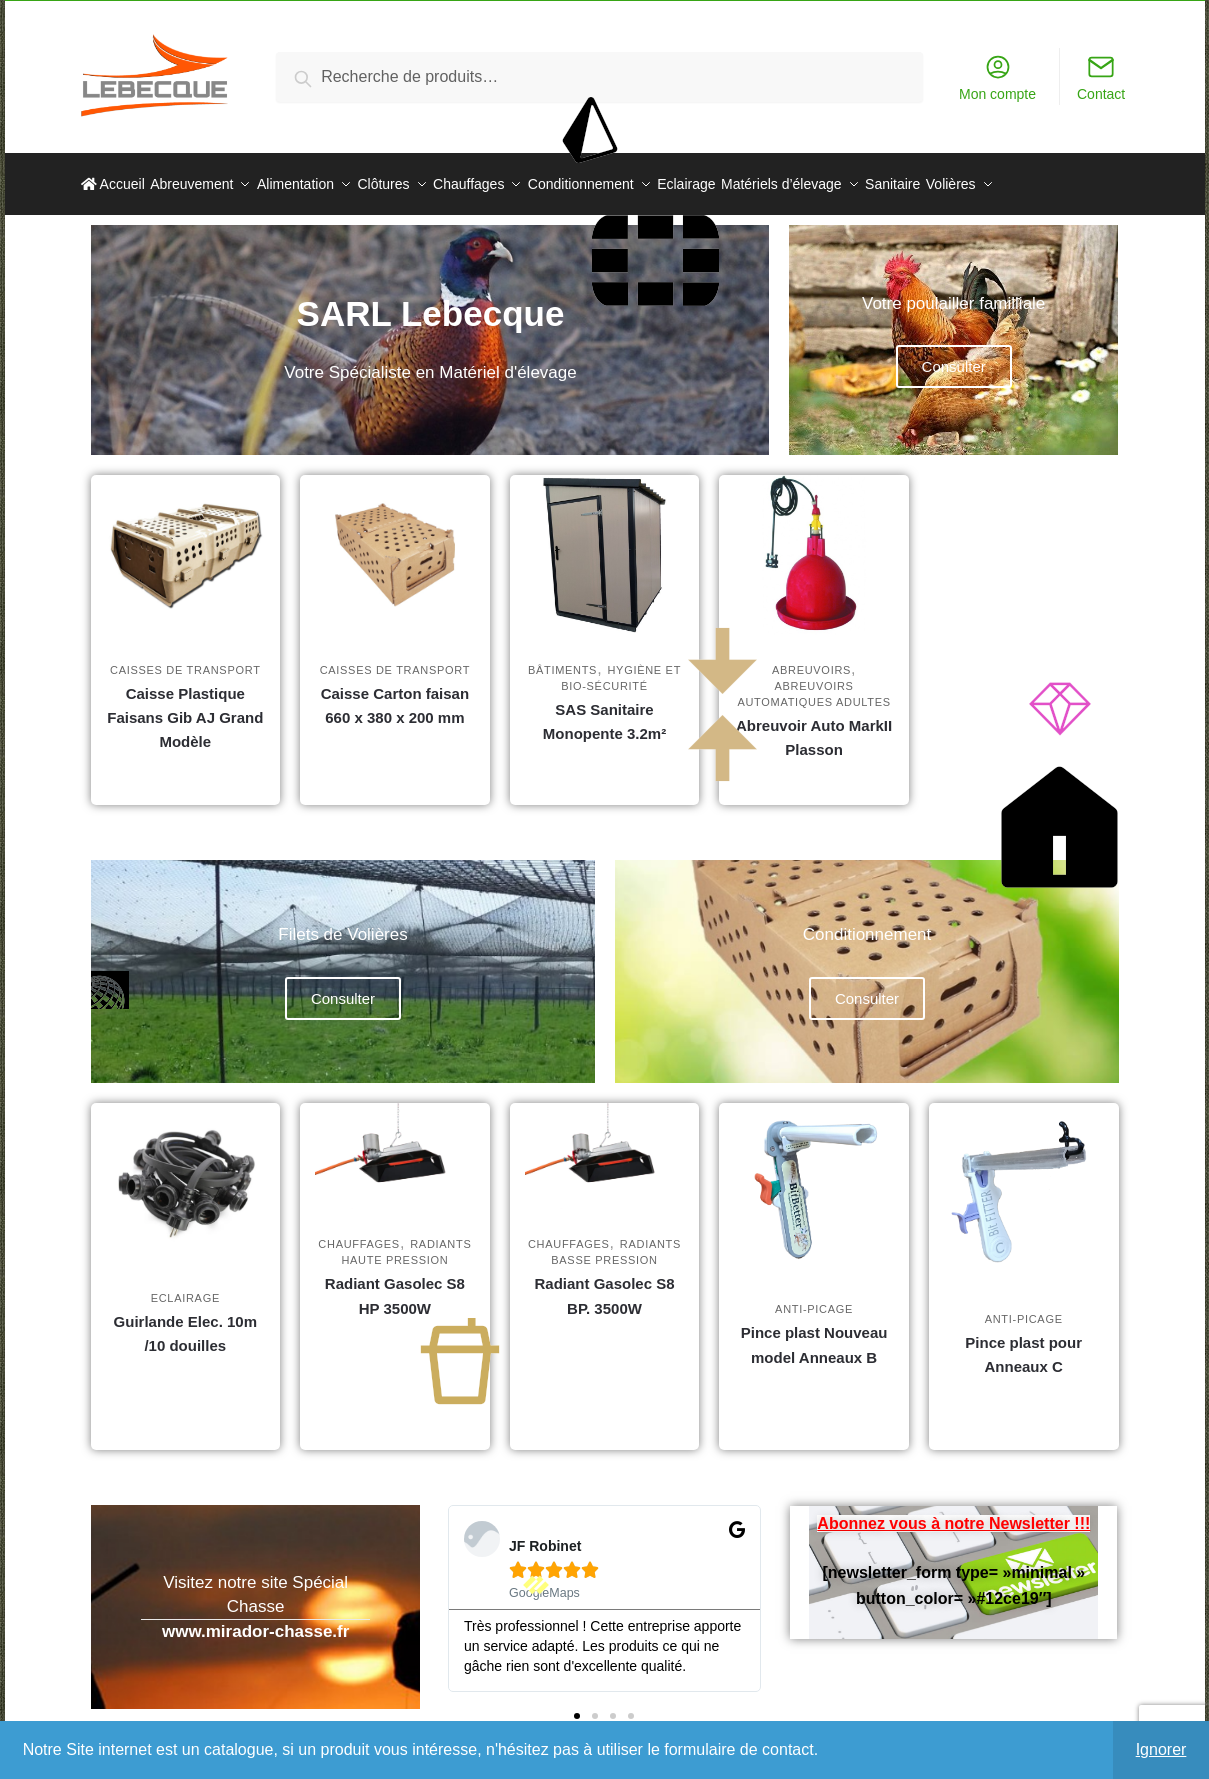 Image resolution: width=1209 pixels, height=1779 pixels. Describe the element at coordinates (590, 130) in the screenshot. I see `open Prisma ORM documentation or dashboard` at that location.